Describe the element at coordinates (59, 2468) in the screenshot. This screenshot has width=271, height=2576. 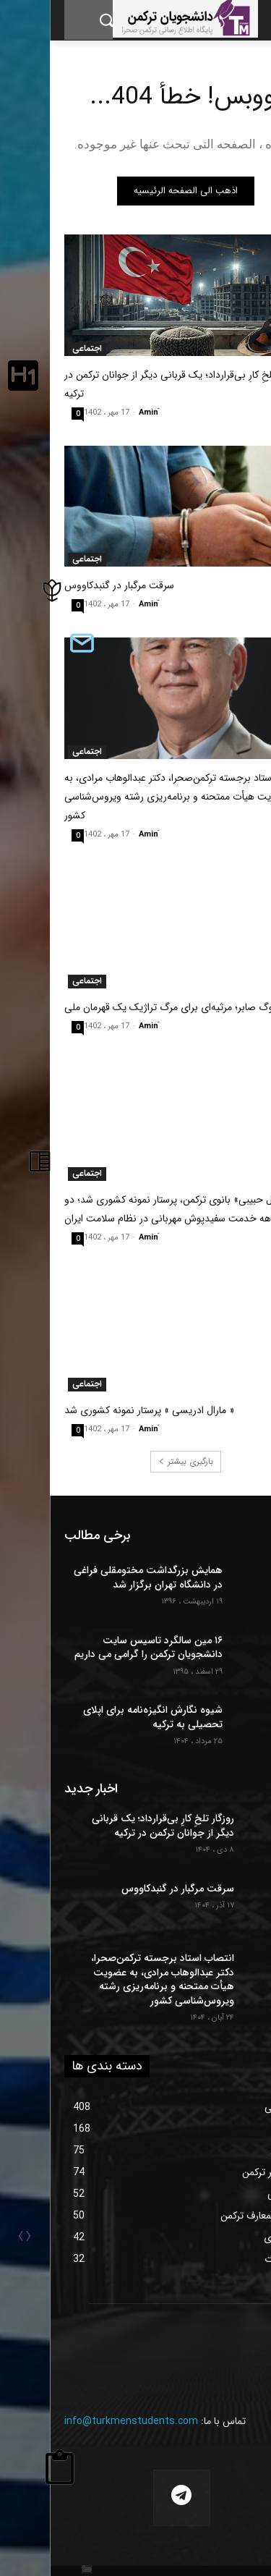
I see `paste content from clipboard` at that location.